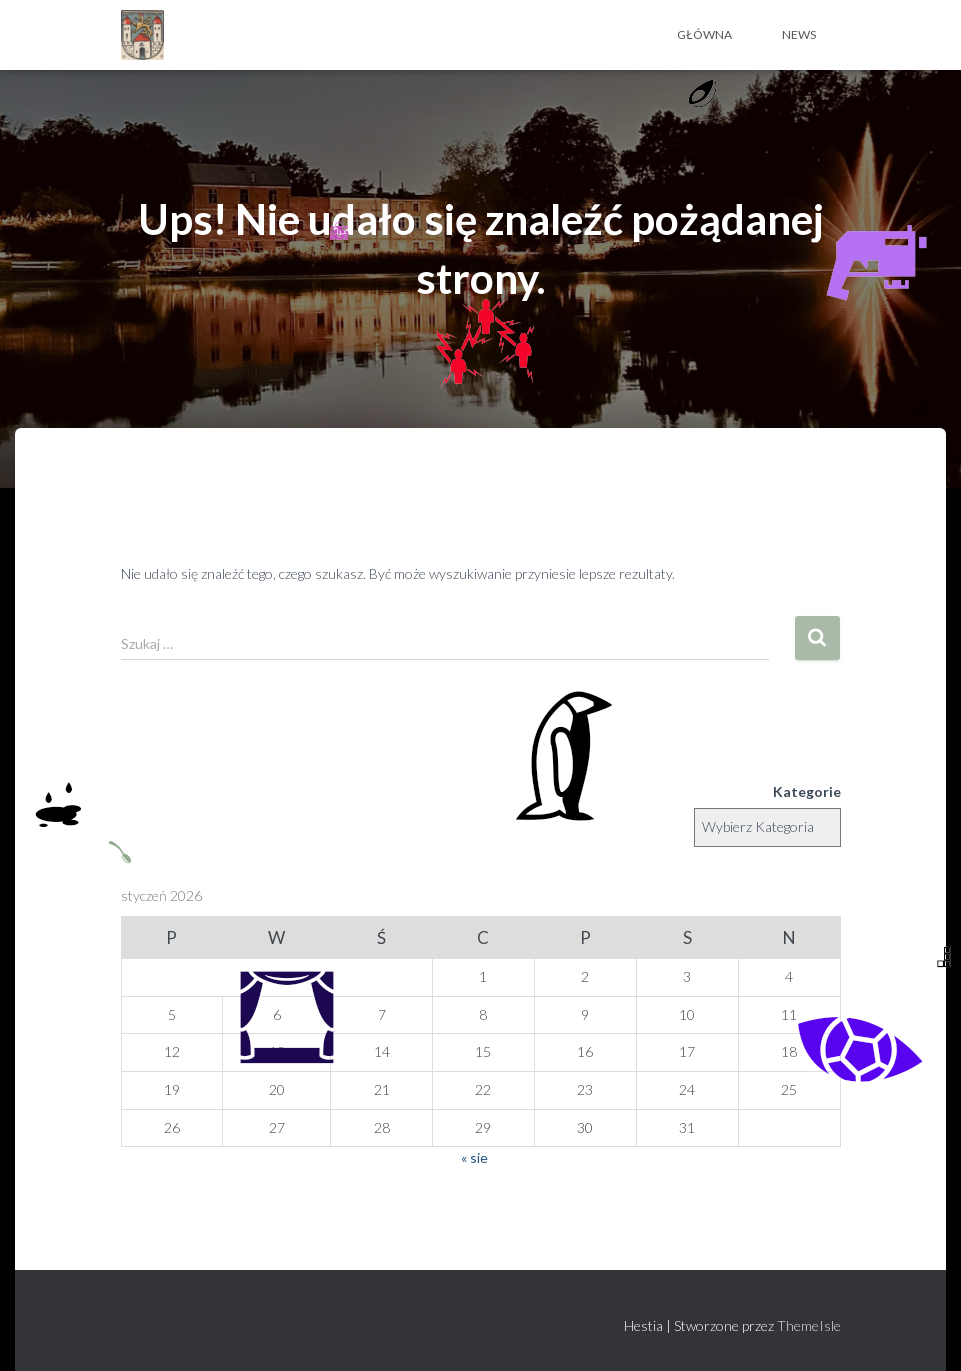 This screenshot has height=1371, width=961. I want to click on access disc golf equipment or bag inventory, so click(339, 231).